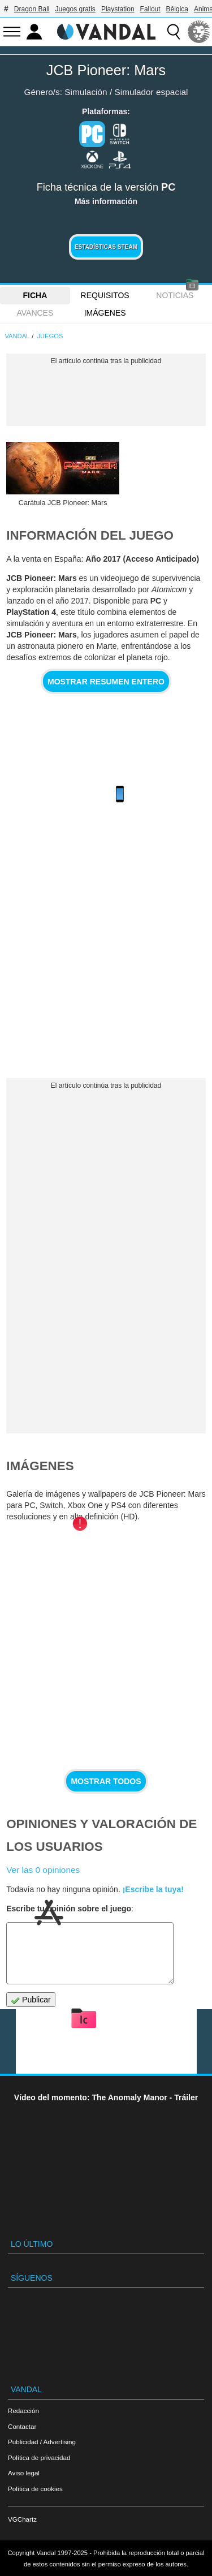 Image resolution: width=212 pixels, height=2576 pixels. Describe the element at coordinates (84, 2019) in the screenshot. I see `open folder containing Adobe InCopy files` at that location.